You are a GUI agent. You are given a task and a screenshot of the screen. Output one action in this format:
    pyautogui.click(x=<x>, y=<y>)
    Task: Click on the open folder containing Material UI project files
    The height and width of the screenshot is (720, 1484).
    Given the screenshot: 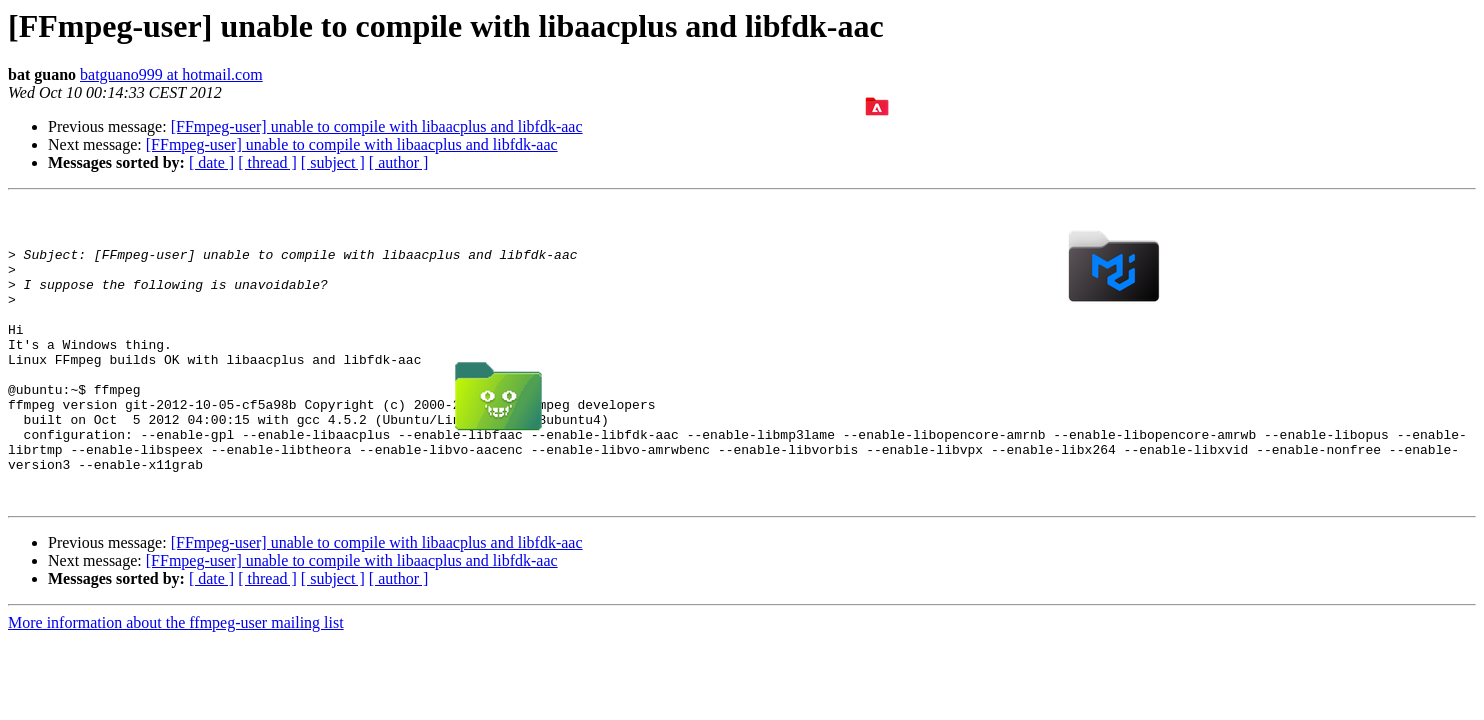 What is the action you would take?
    pyautogui.click(x=1113, y=268)
    